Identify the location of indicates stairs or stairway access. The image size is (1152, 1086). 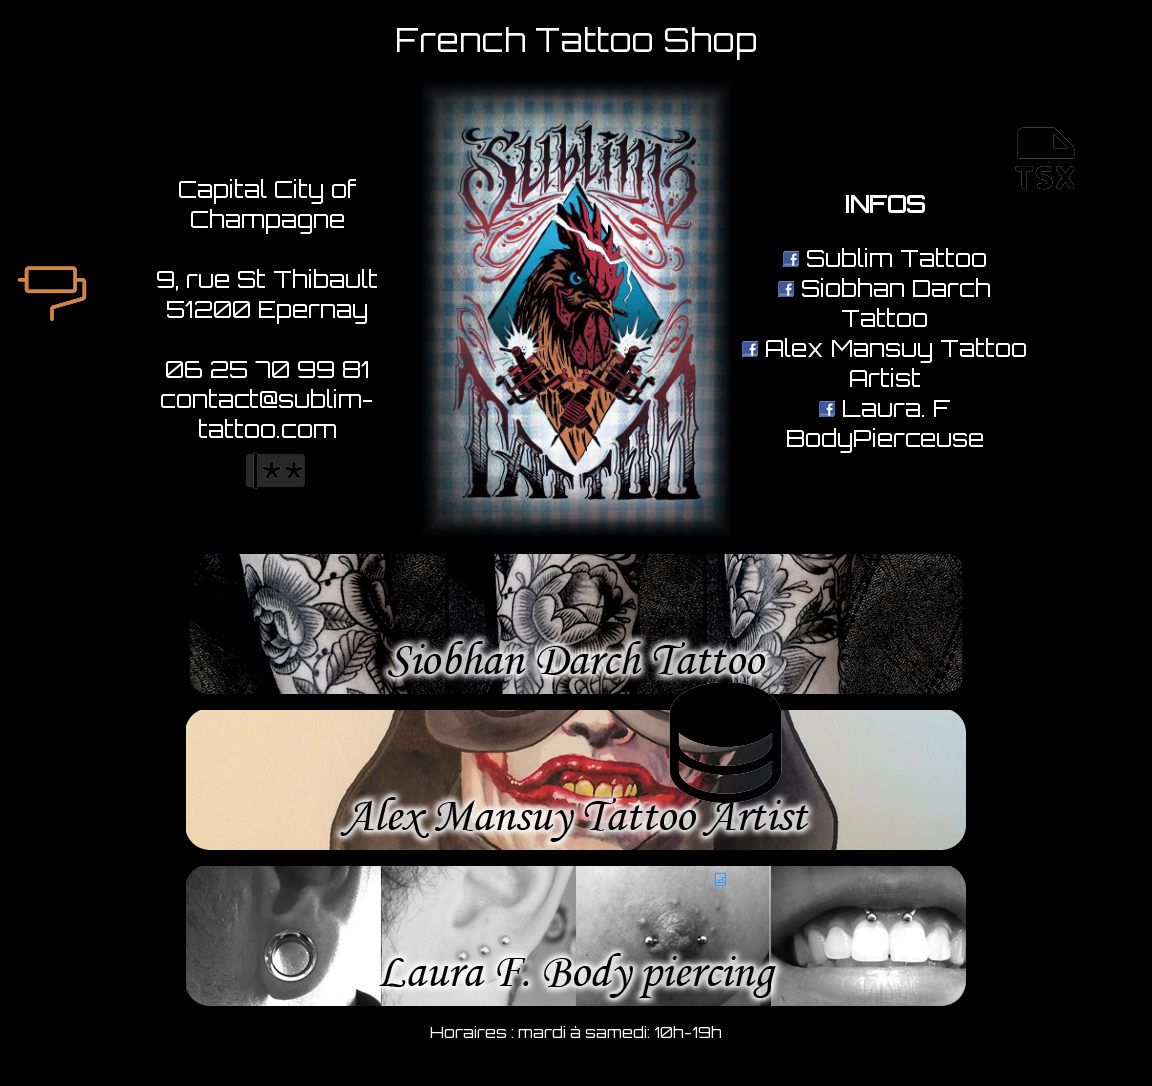
(720, 879).